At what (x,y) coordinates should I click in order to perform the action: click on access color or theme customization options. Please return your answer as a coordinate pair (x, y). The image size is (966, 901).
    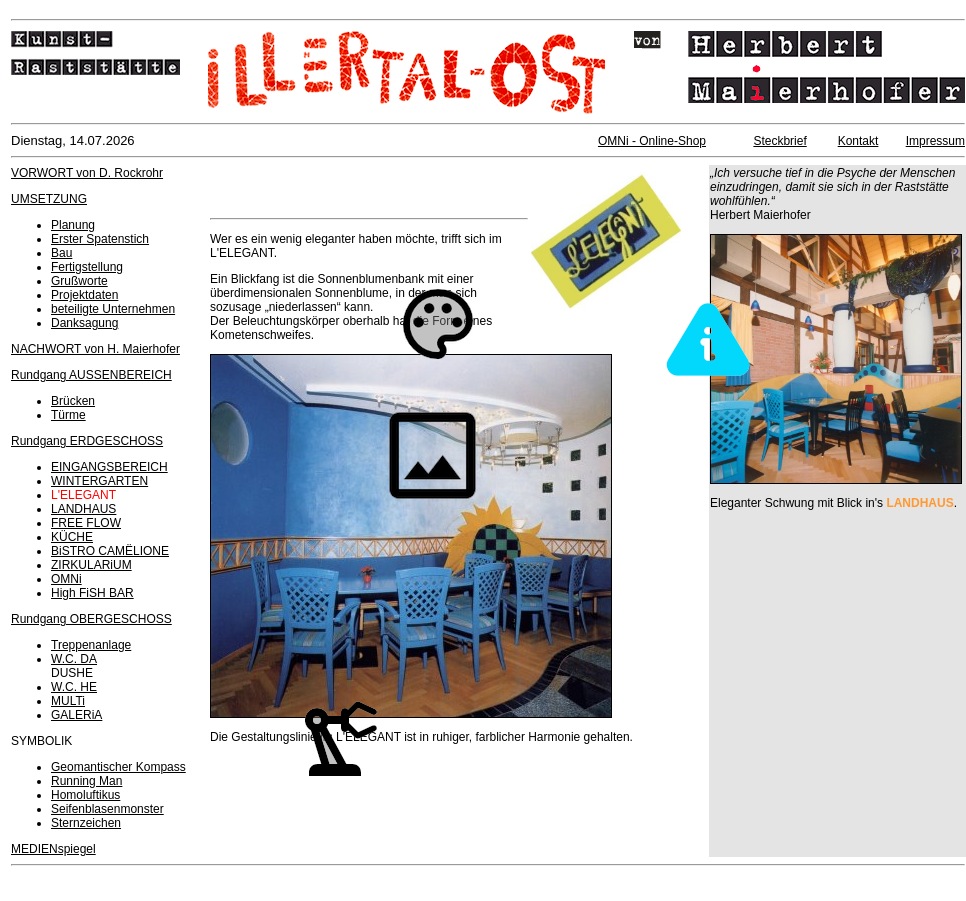
    Looking at the image, I should click on (438, 324).